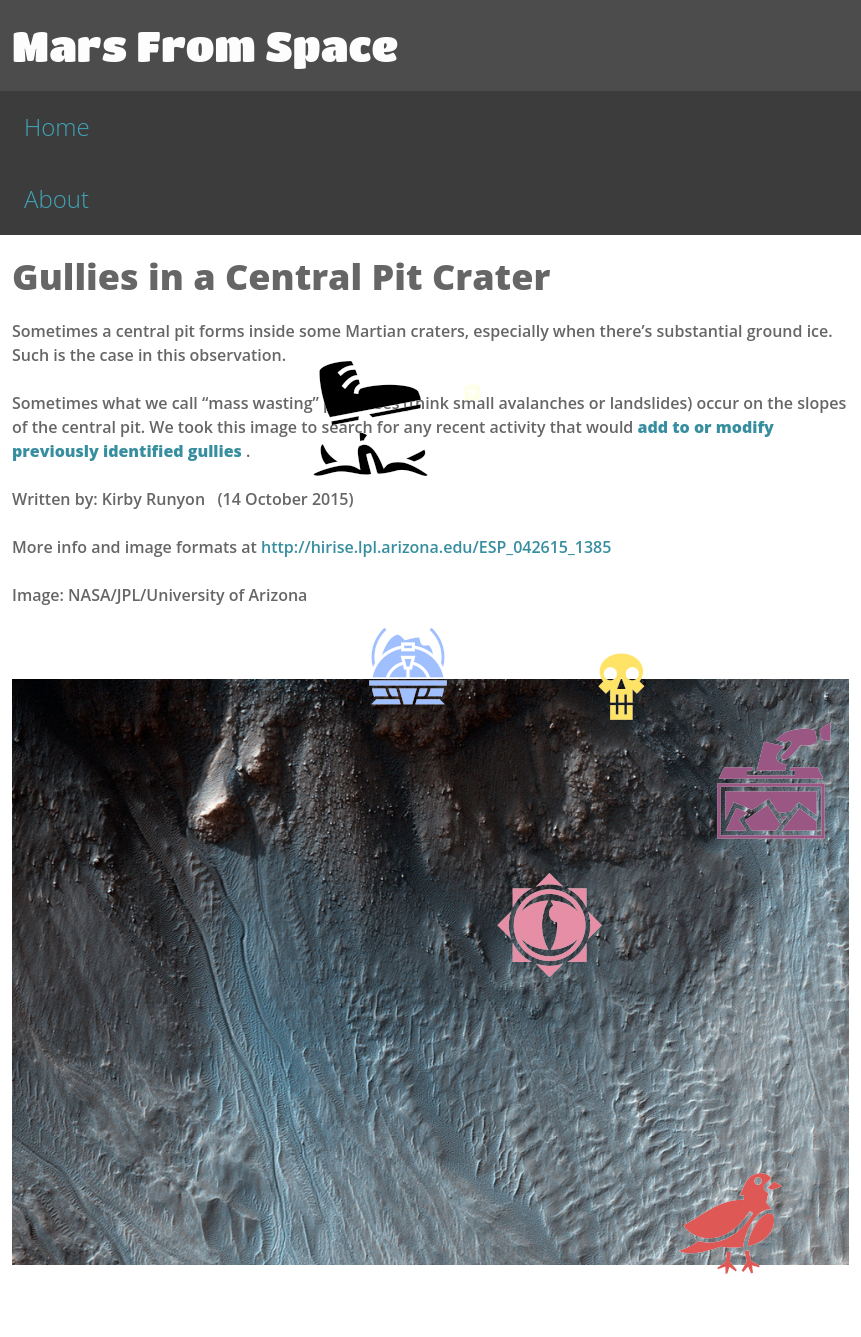  I want to click on cast your vote, so click(771, 781).